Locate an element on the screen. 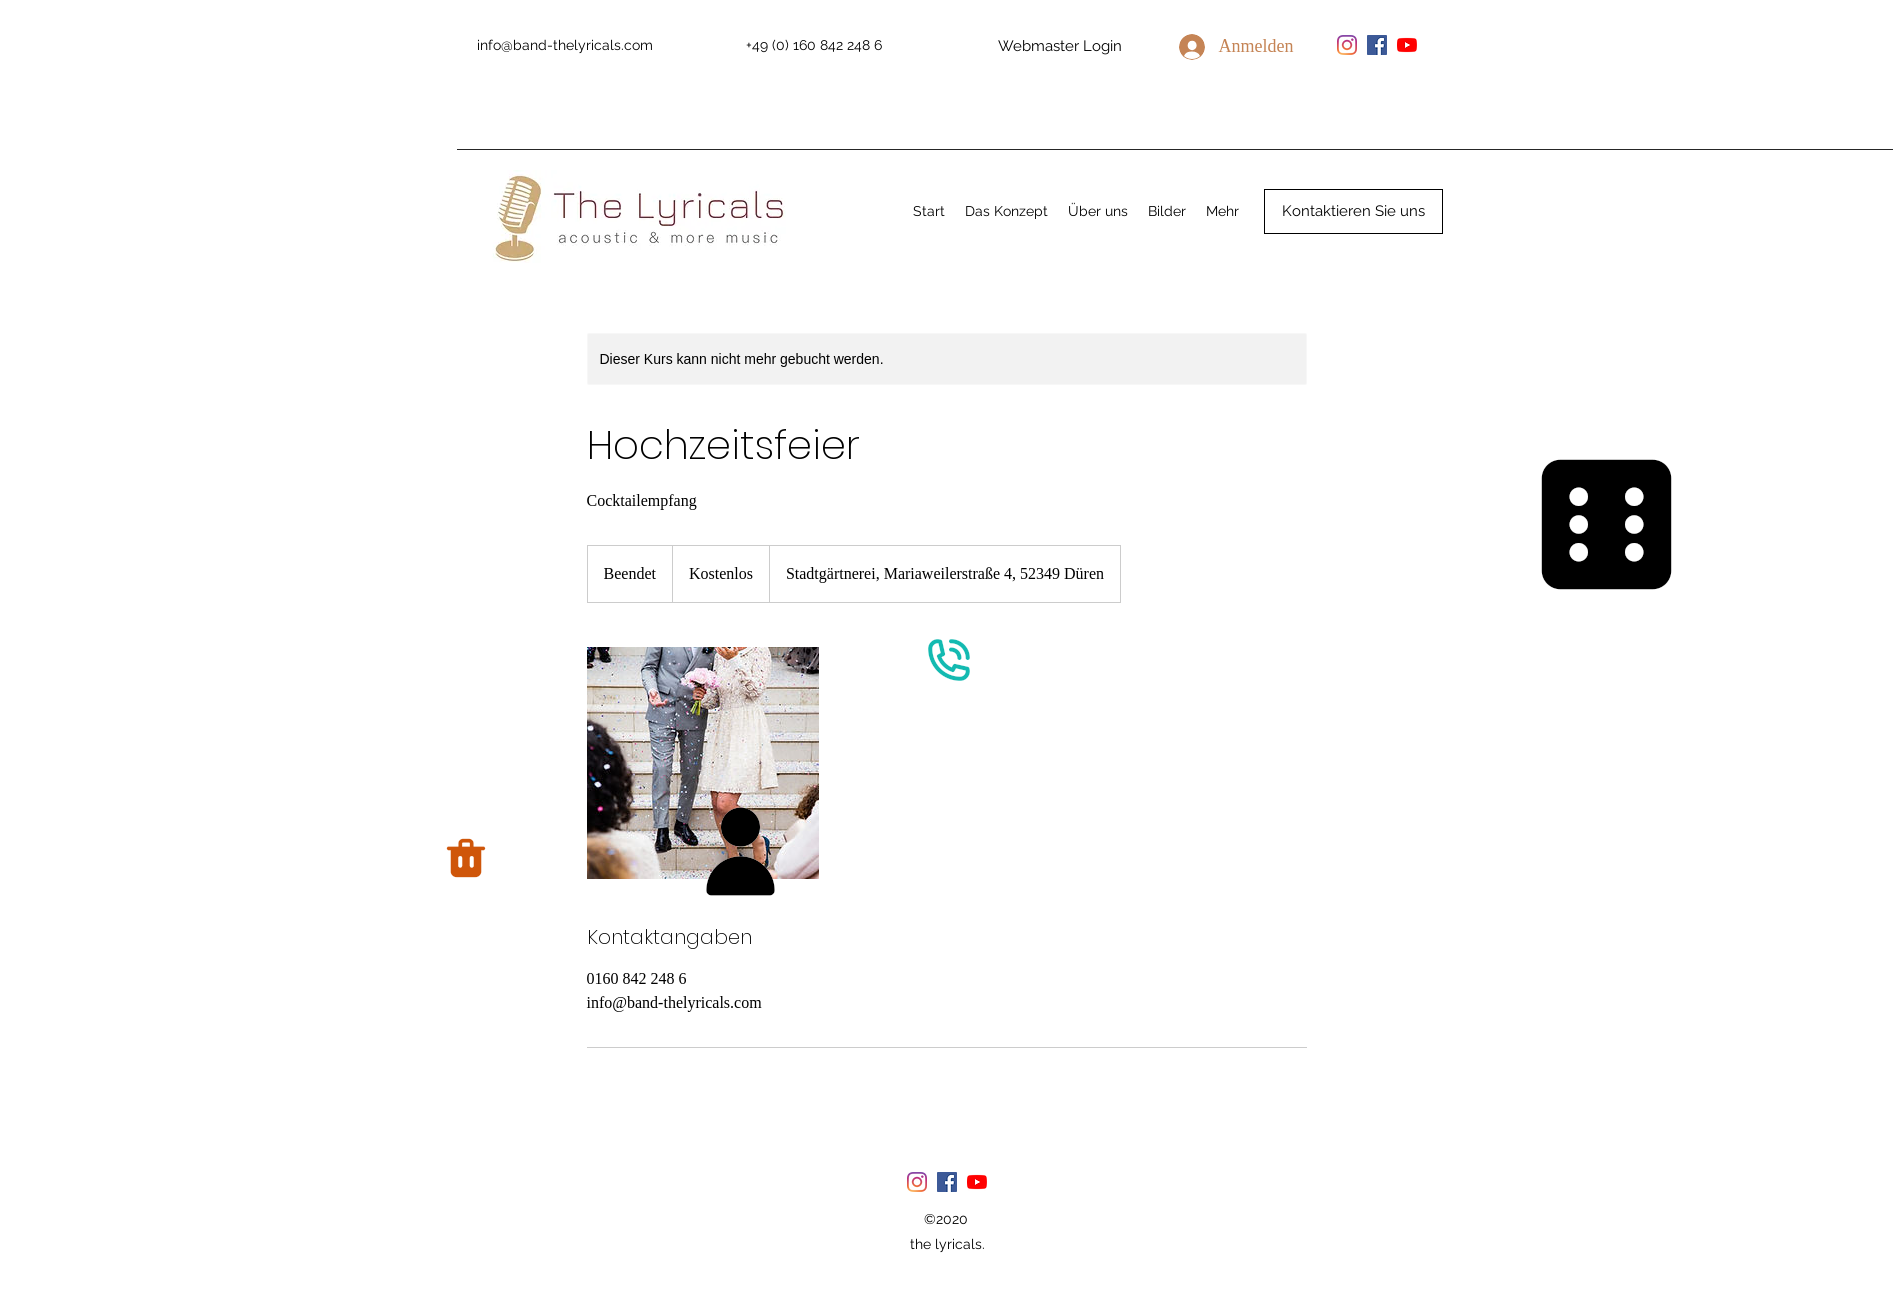  make a phone call is located at coordinates (949, 660).